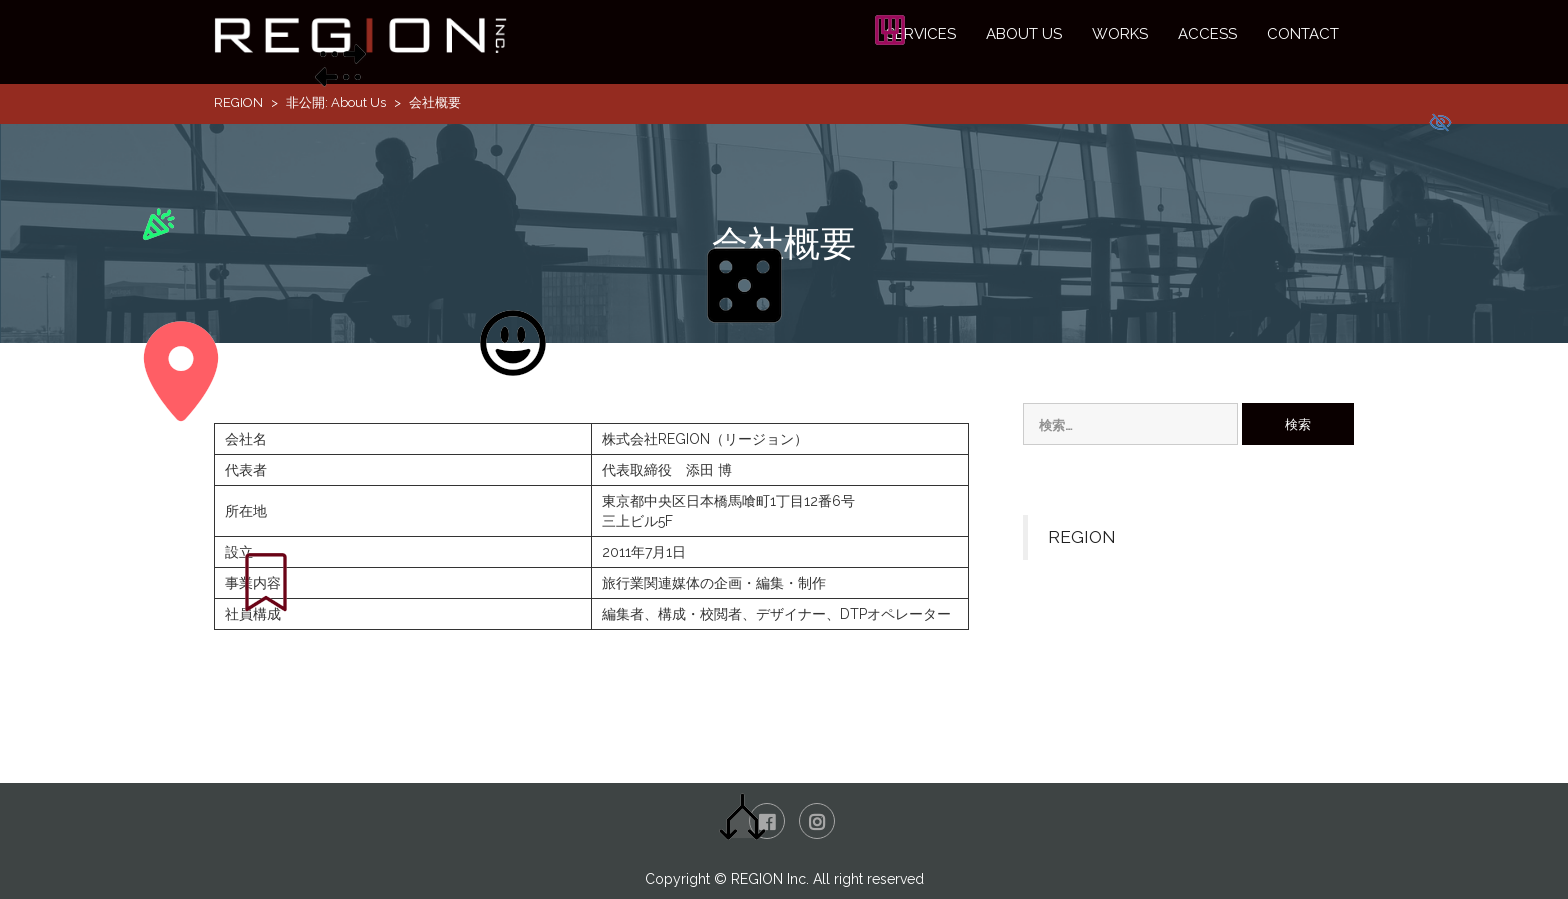 This screenshot has height=899, width=1568. I want to click on view multiple stops on a route, so click(340, 65).